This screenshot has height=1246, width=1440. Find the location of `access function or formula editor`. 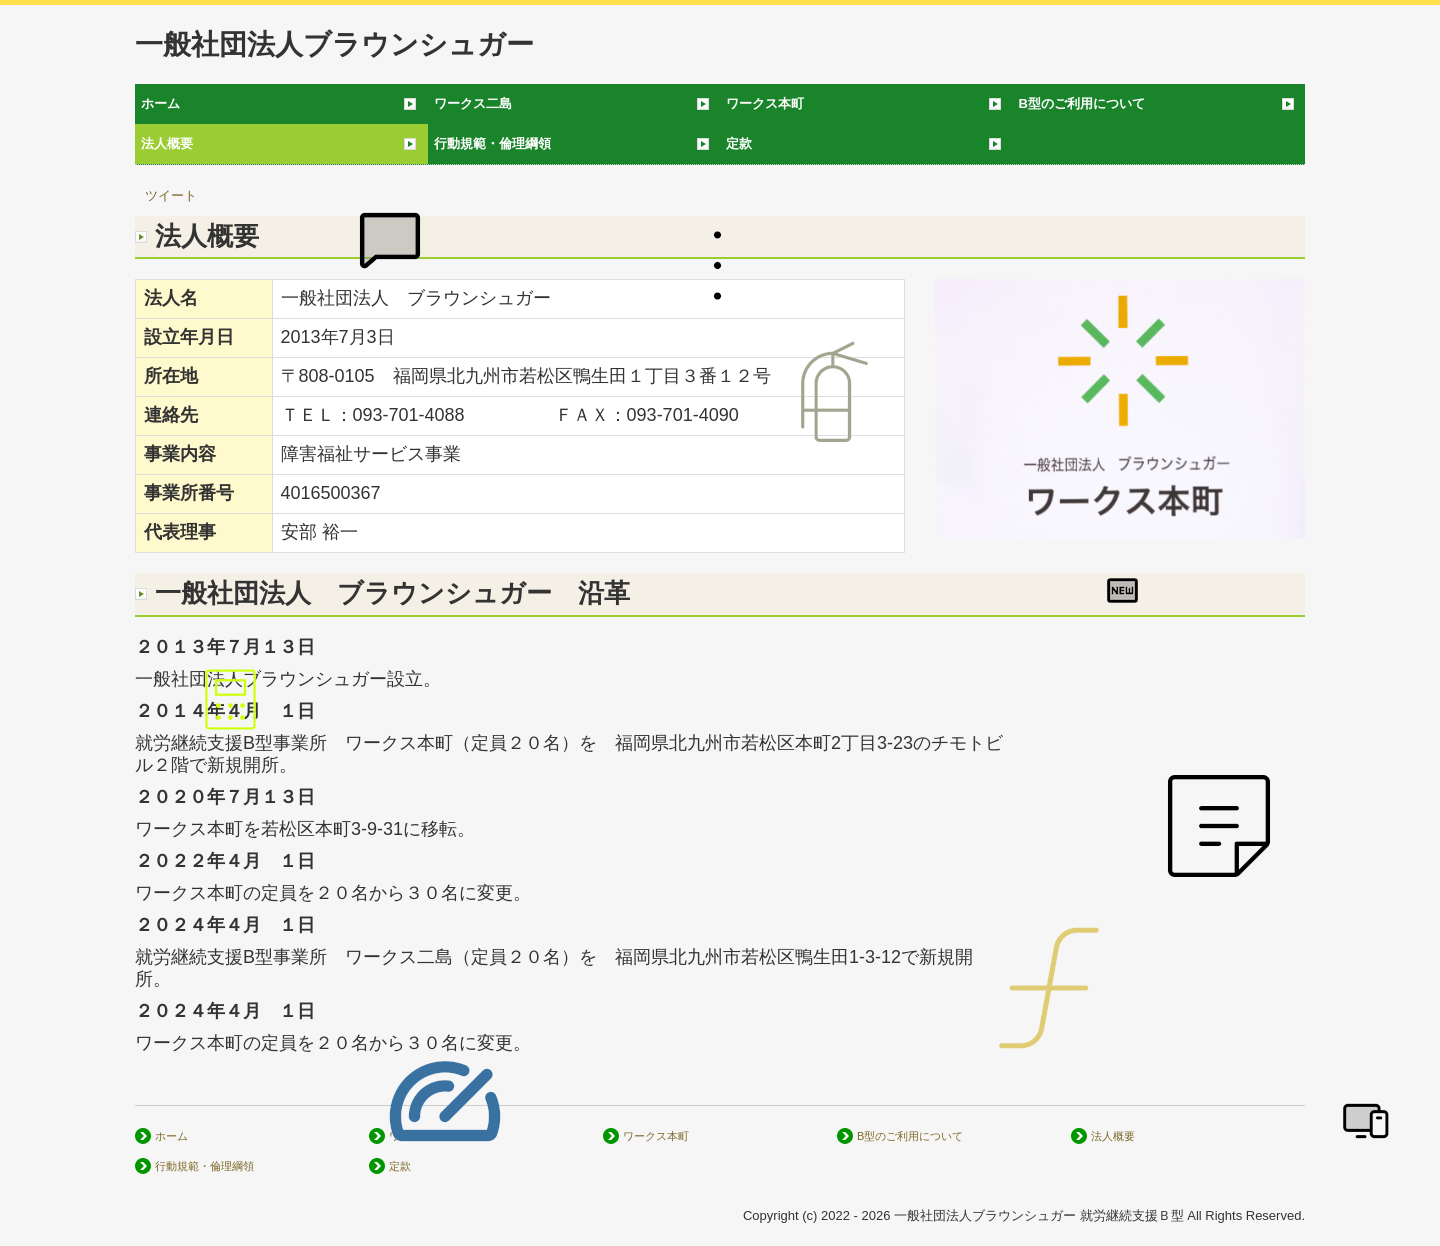

access function or formula editor is located at coordinates (1049, 988).